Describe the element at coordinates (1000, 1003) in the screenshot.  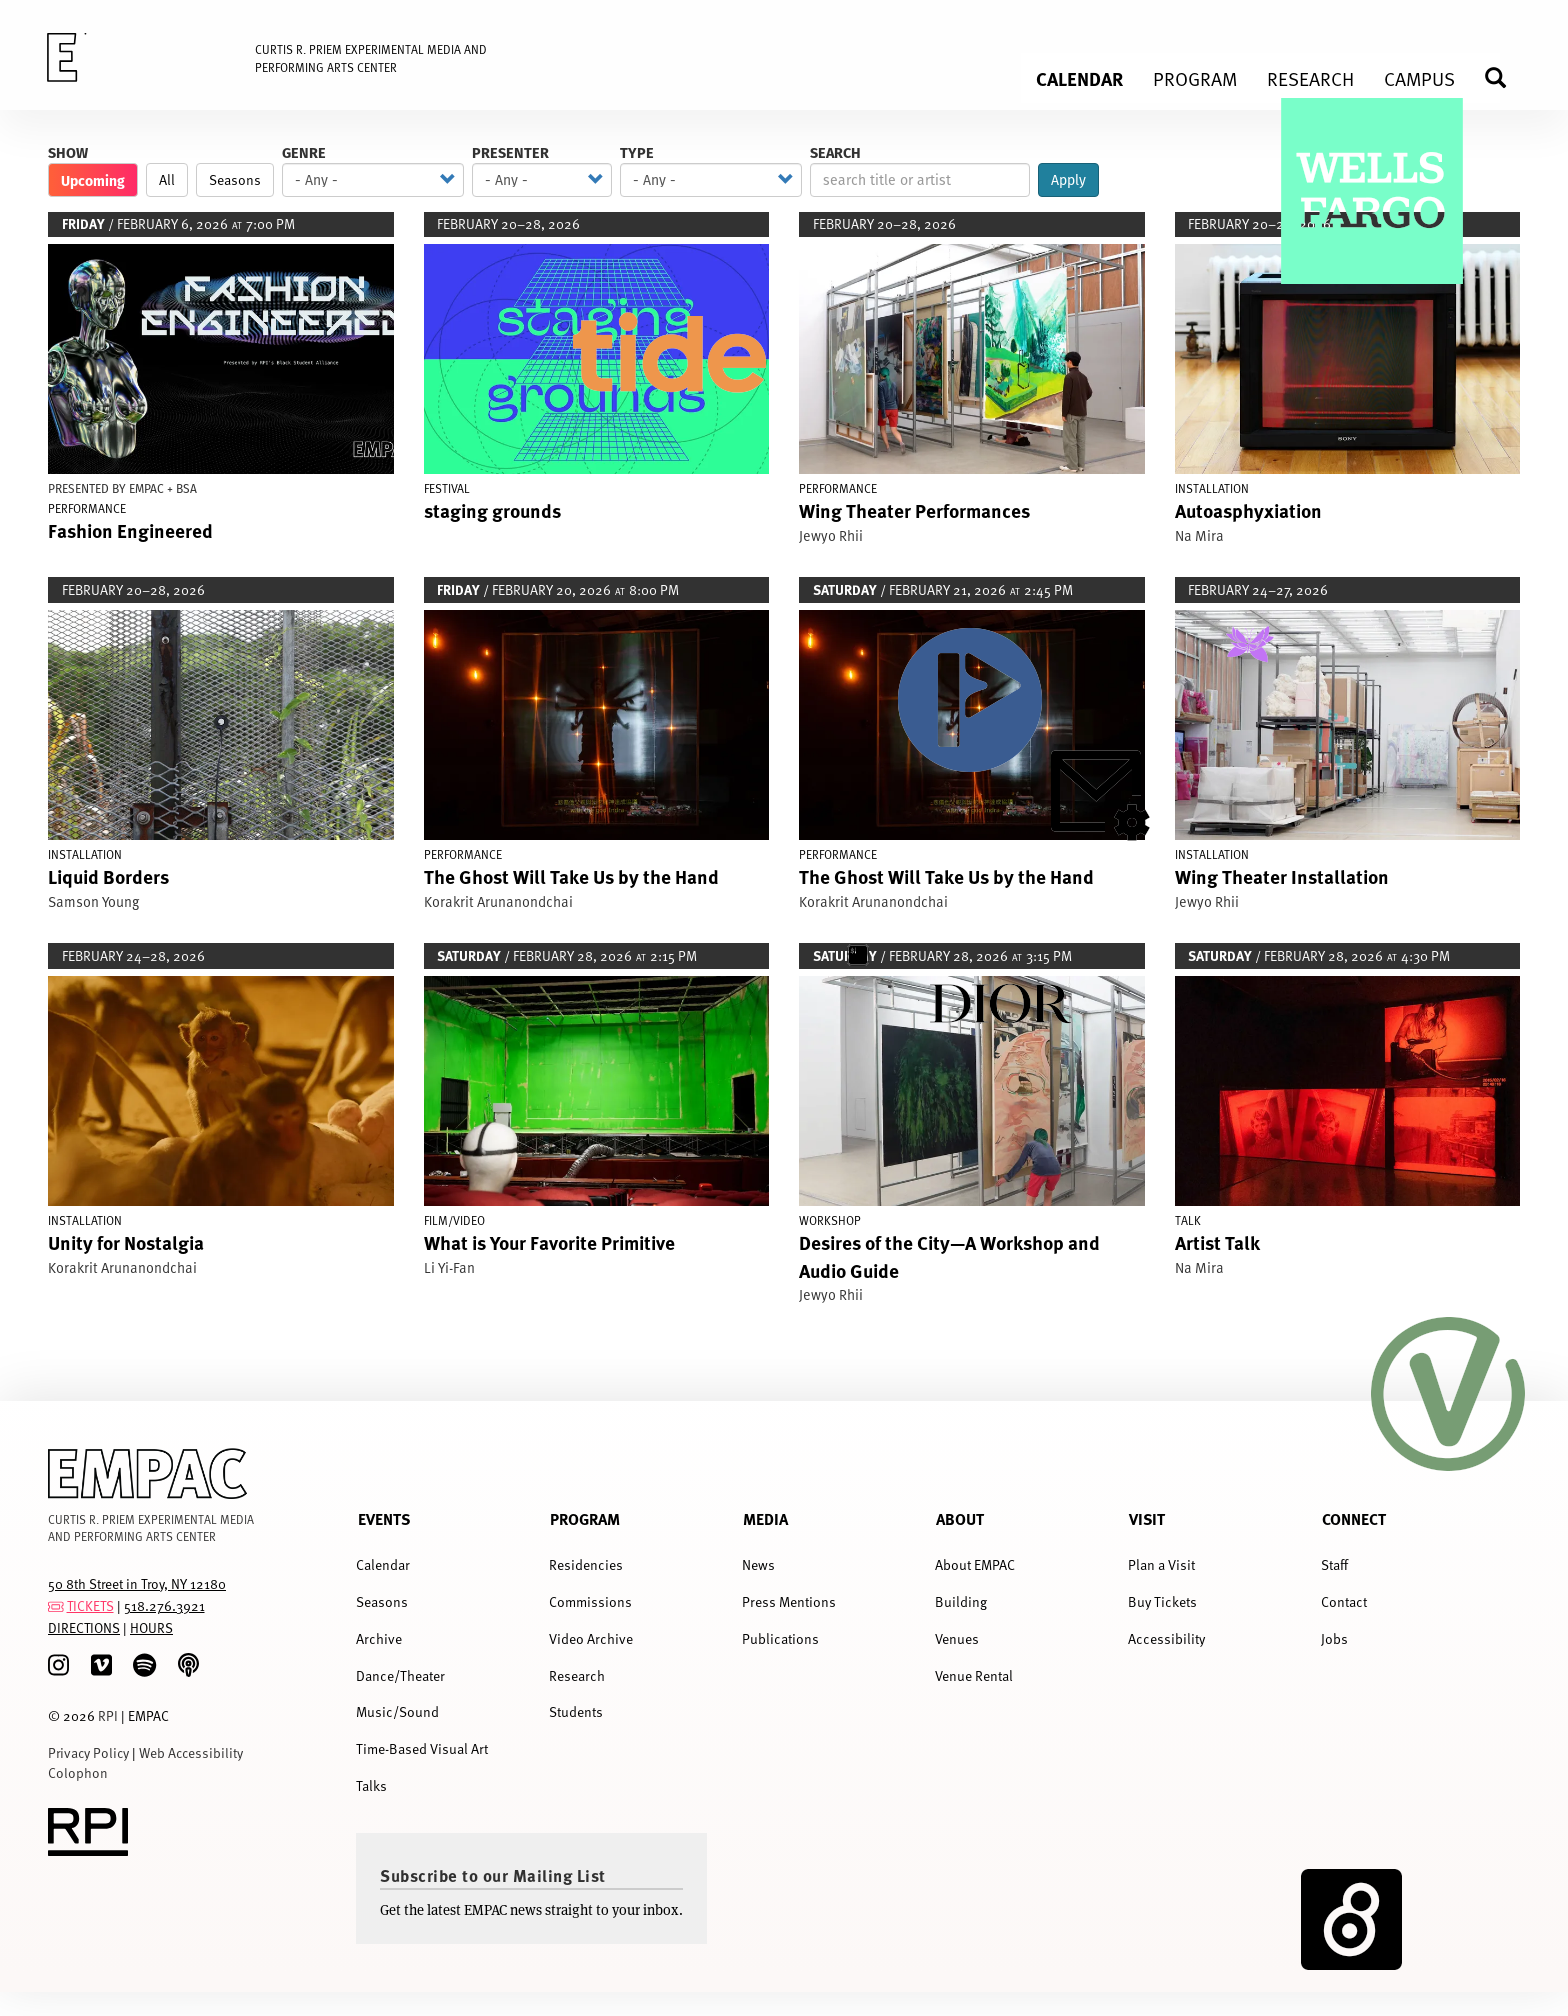
I see `visit the Dior official website` at that location.